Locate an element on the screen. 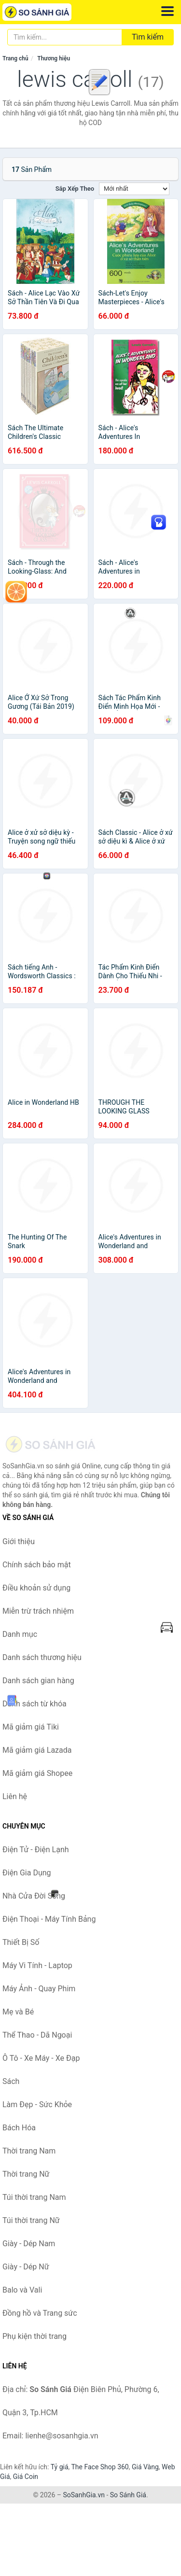 The width and height of the screenshot is (181, 2576). check for and install software updates is located at coordinates (126, 798).